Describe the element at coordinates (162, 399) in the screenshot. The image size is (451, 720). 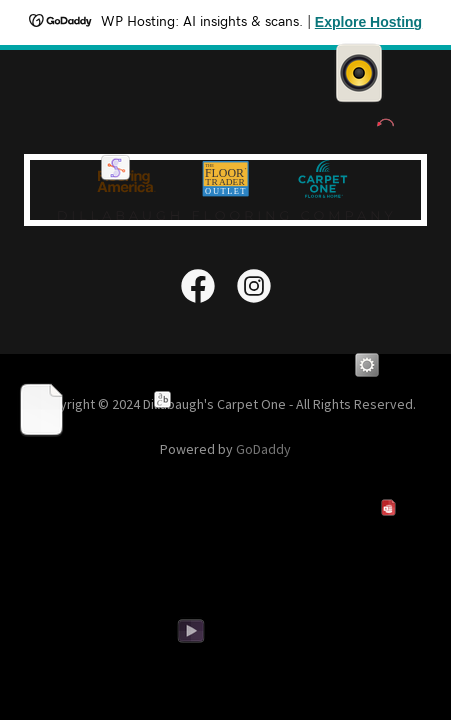
I see `open the font viewer application` at that location.